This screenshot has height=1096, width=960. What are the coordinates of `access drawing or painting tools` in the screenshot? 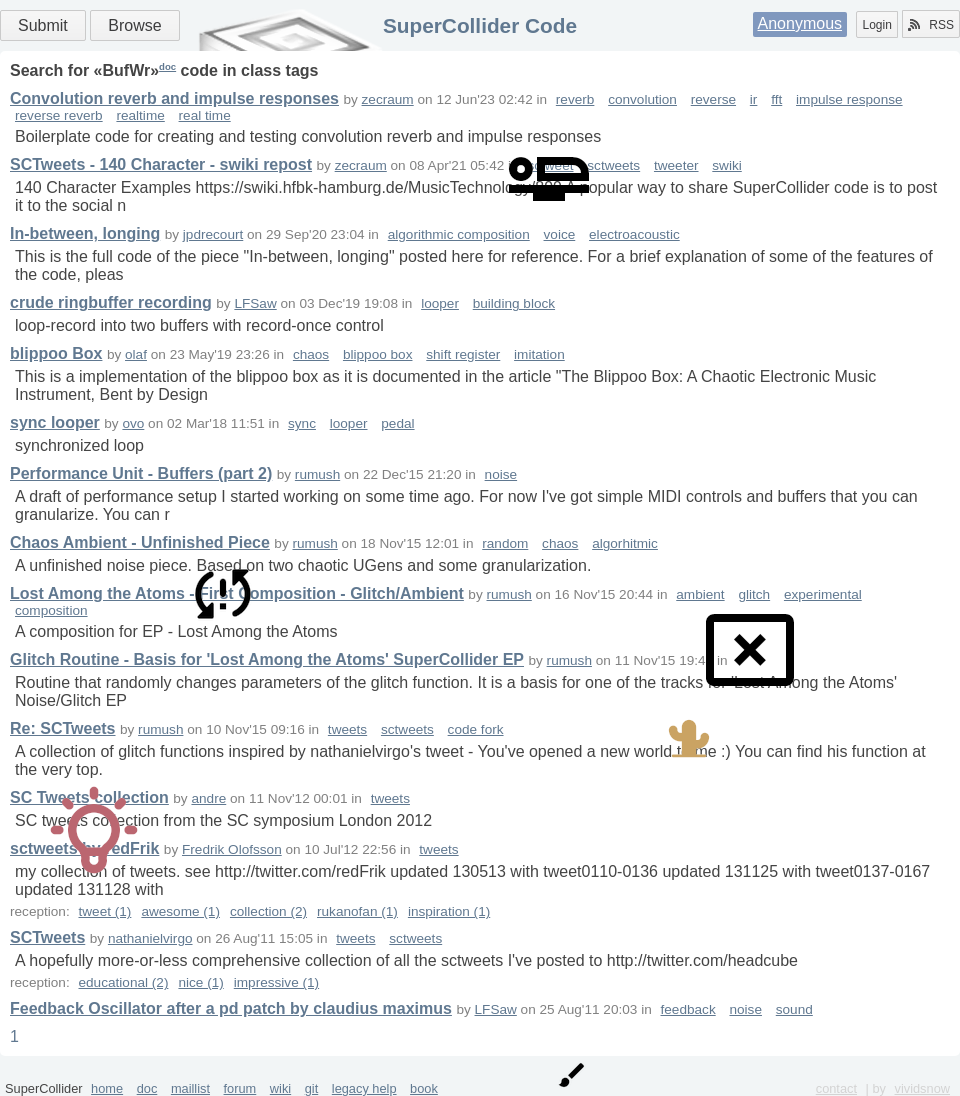 It's located at (572, 1075).